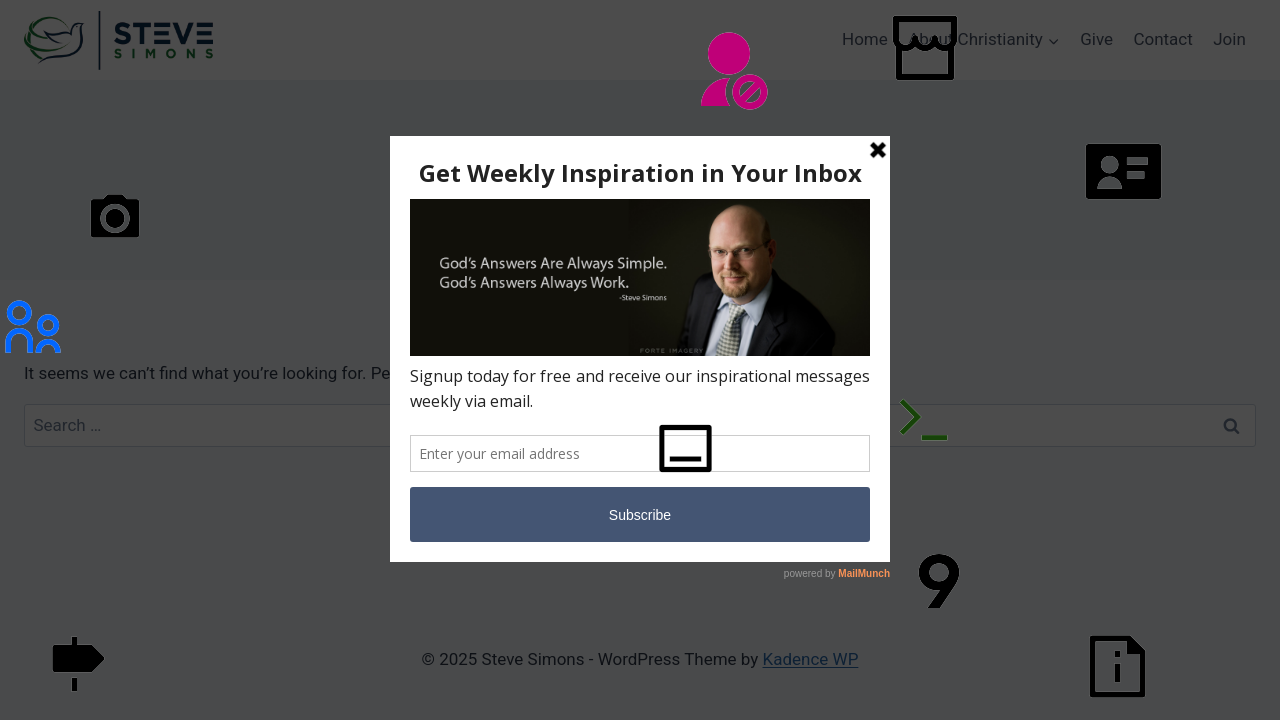 This screenshot has height=720, width=1280. Describe the element at coordinates (1117, 666) in the screenshot. I see `view file details or properties` at that location.